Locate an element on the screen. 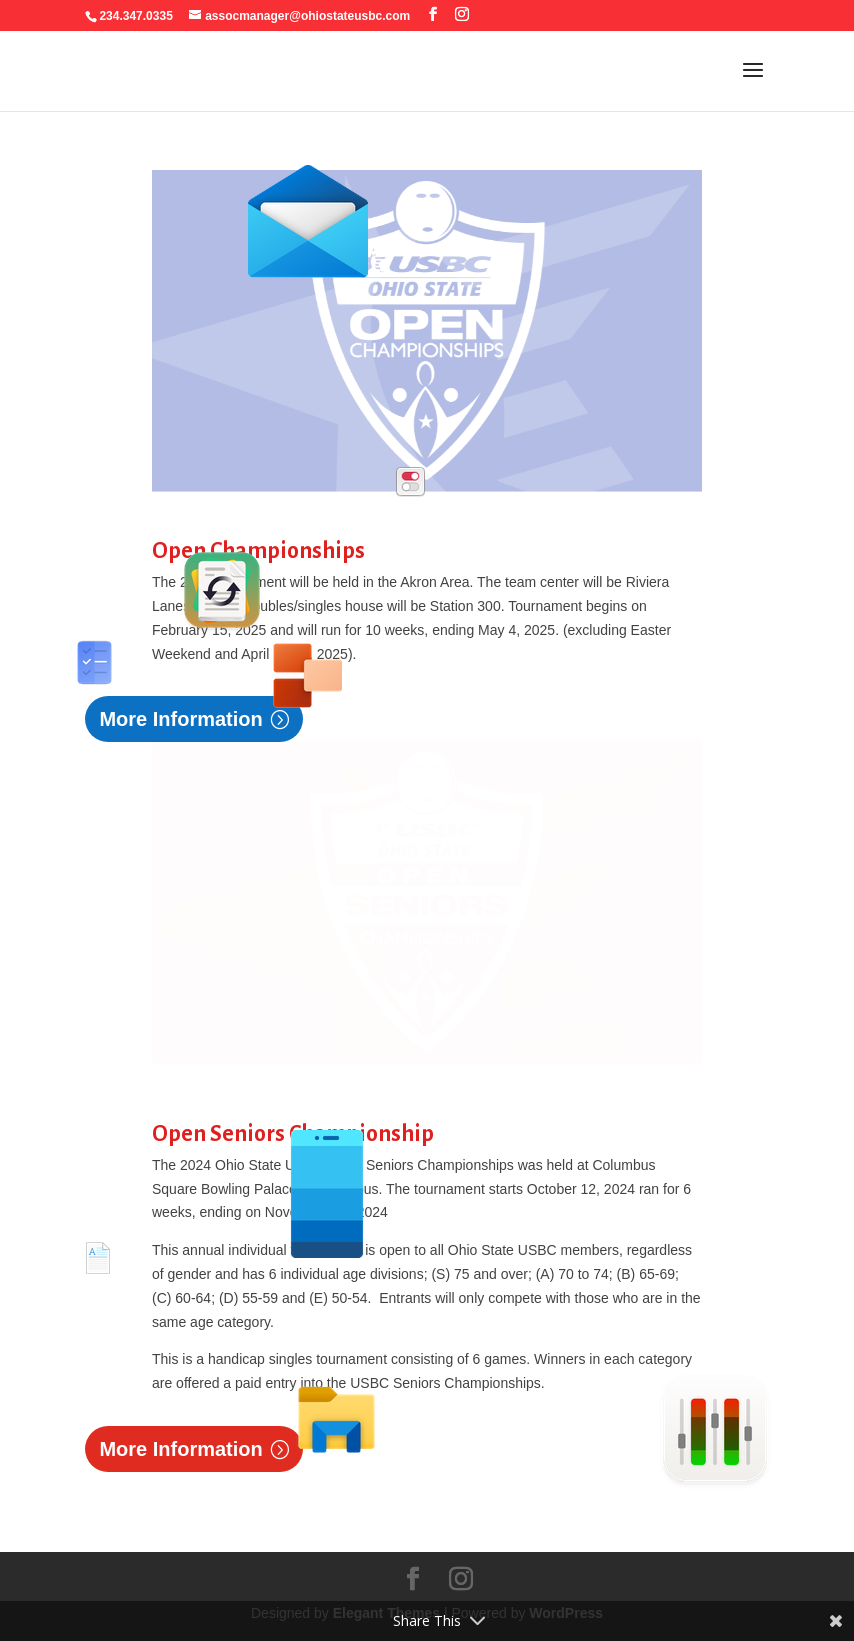 The width and height of the screenshot is (854, 1641). open the your phone companion app is located at coordinates (327, 1194).